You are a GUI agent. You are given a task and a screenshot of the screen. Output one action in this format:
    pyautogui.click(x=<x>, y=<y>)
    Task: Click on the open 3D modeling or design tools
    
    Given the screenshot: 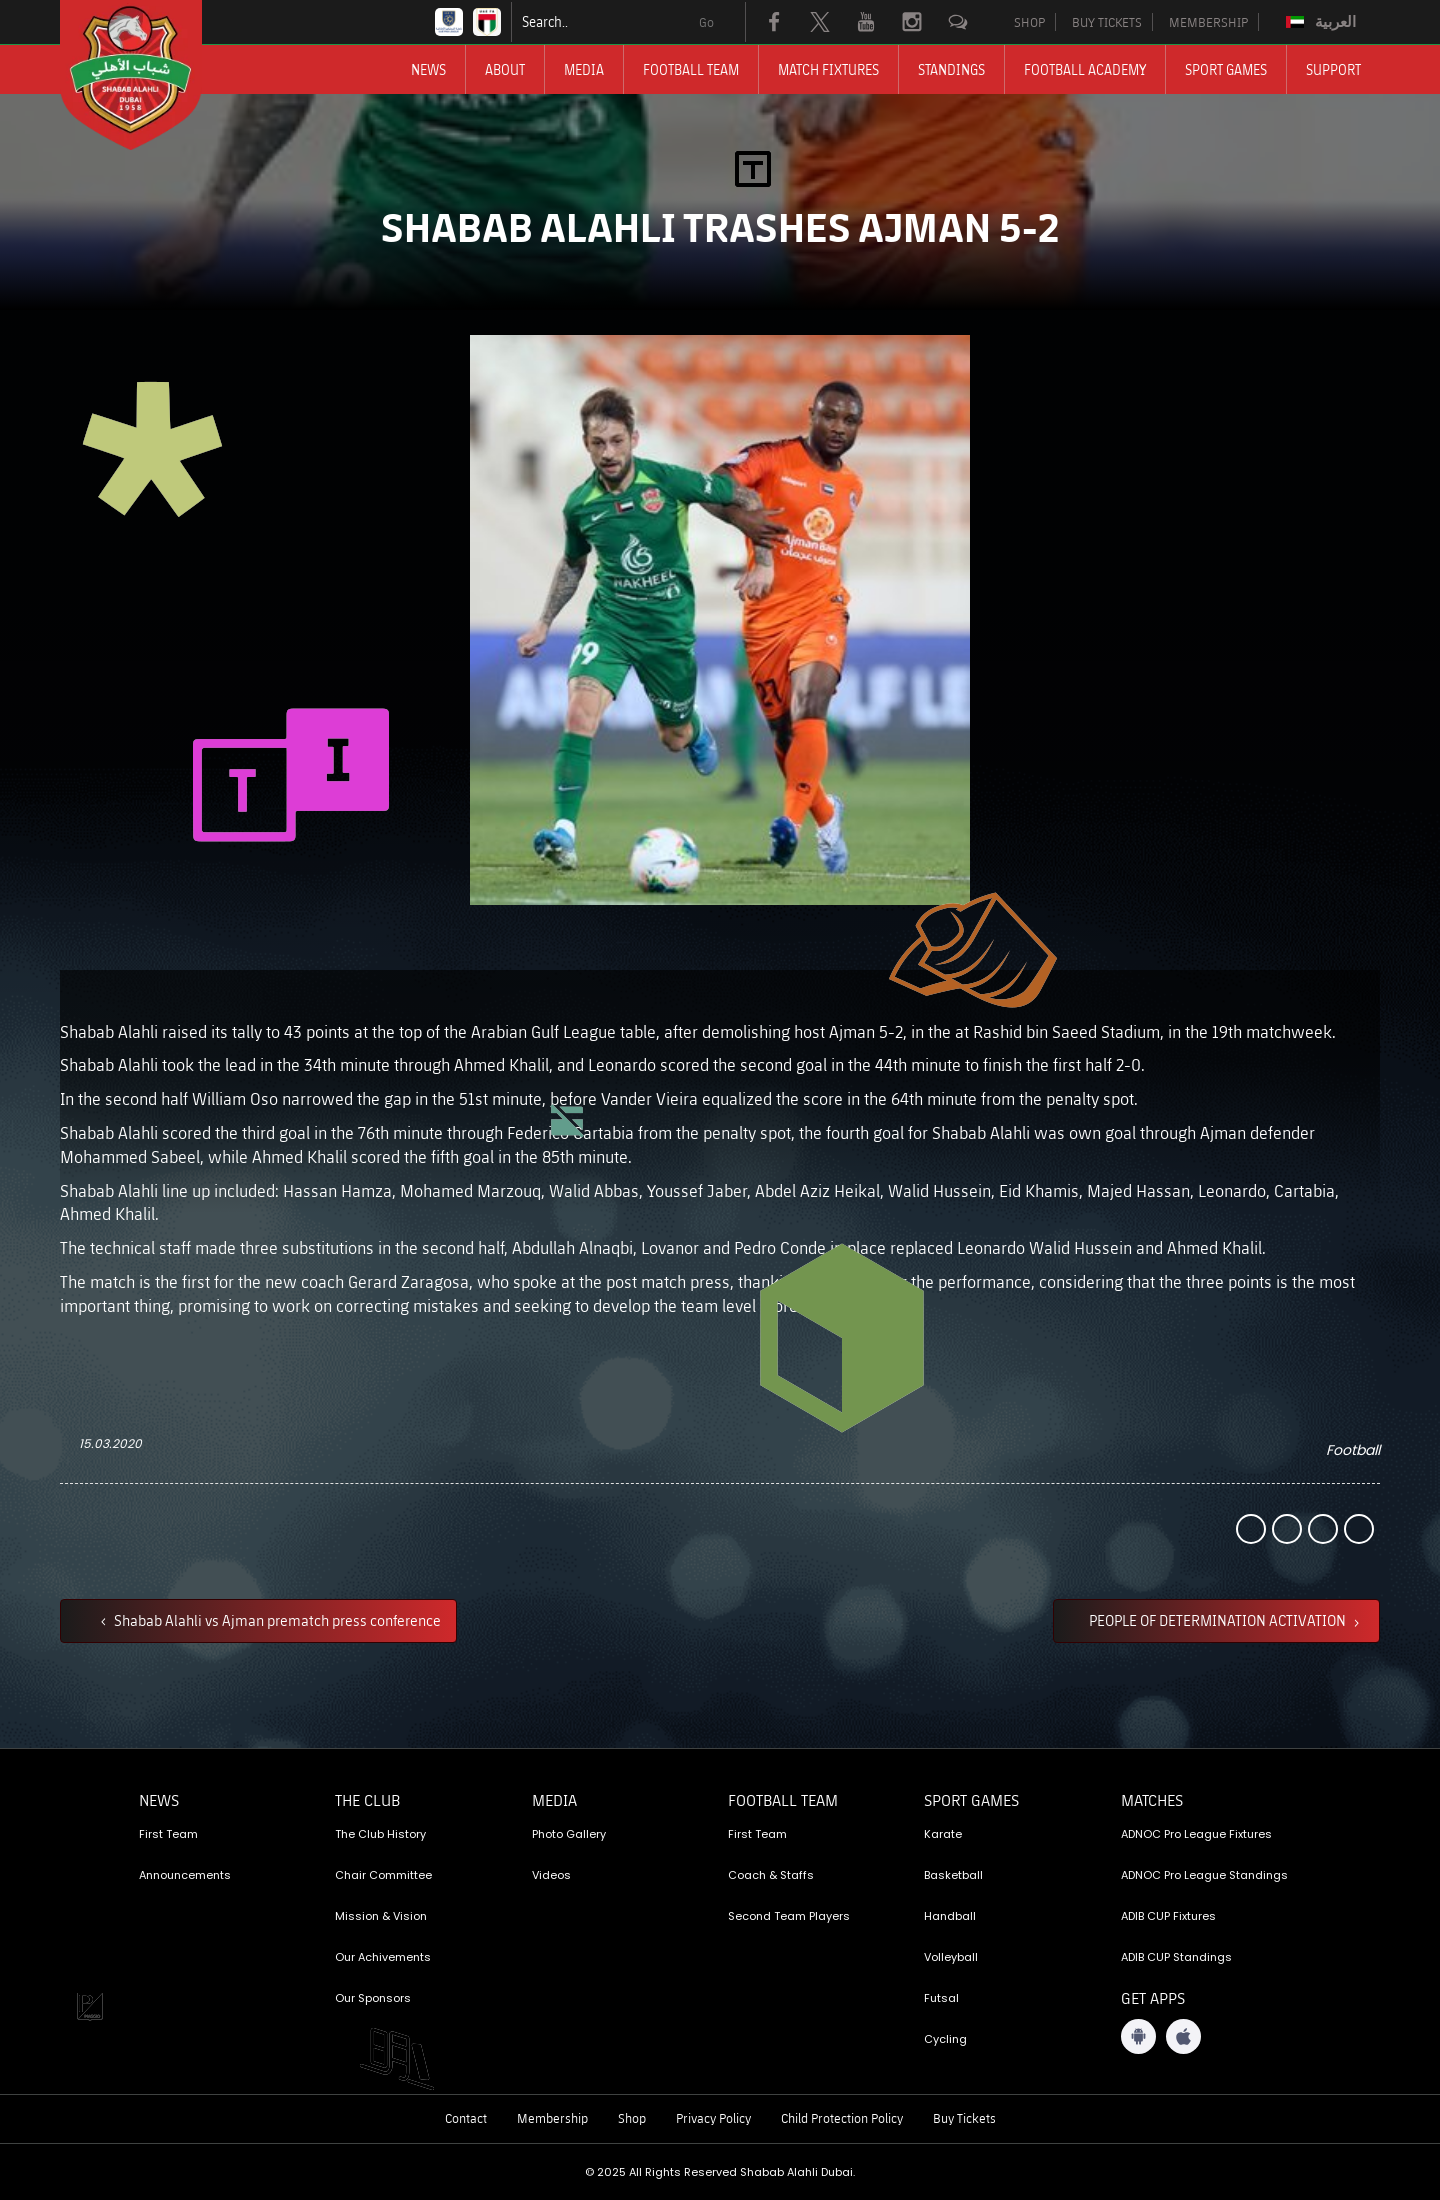 What is the action you would take?
    pyautogui.click(x=842, y=1338)
    